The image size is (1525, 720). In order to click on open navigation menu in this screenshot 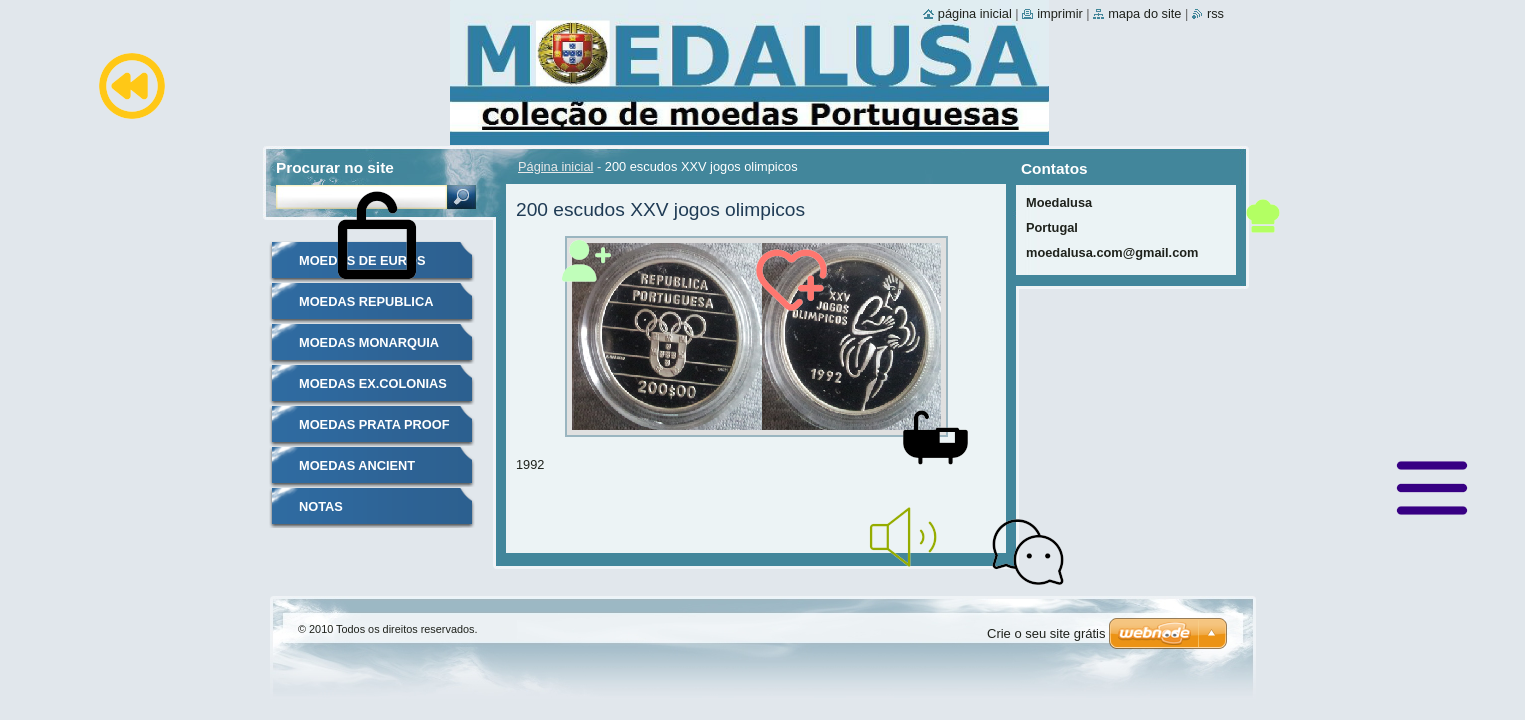, I will do `click(1432, 488)`.